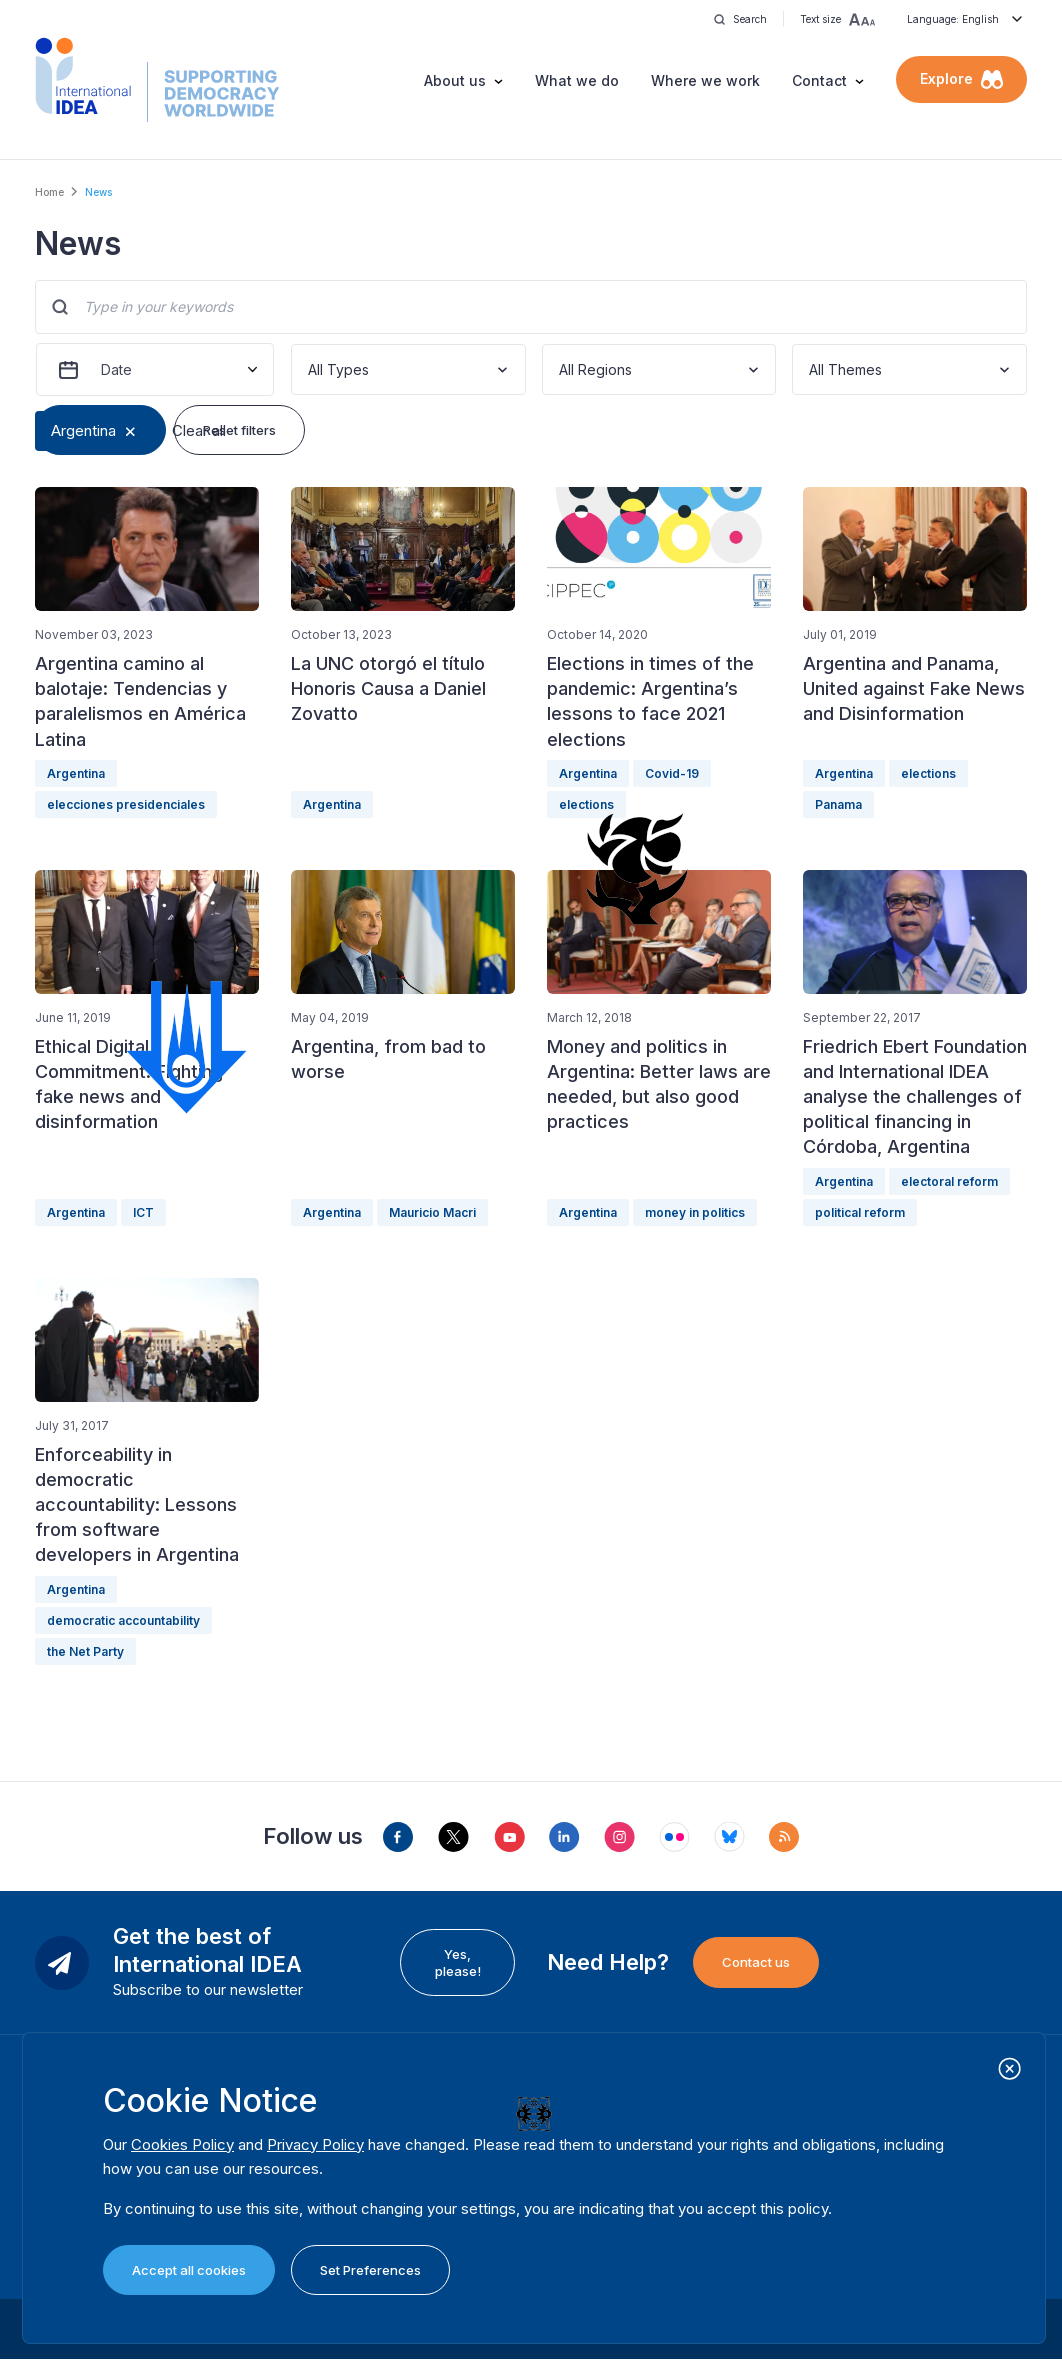 The image size is (1062, 2360). I want to click on indicates falling rock hazard or danger zone, so click(186, 1047).